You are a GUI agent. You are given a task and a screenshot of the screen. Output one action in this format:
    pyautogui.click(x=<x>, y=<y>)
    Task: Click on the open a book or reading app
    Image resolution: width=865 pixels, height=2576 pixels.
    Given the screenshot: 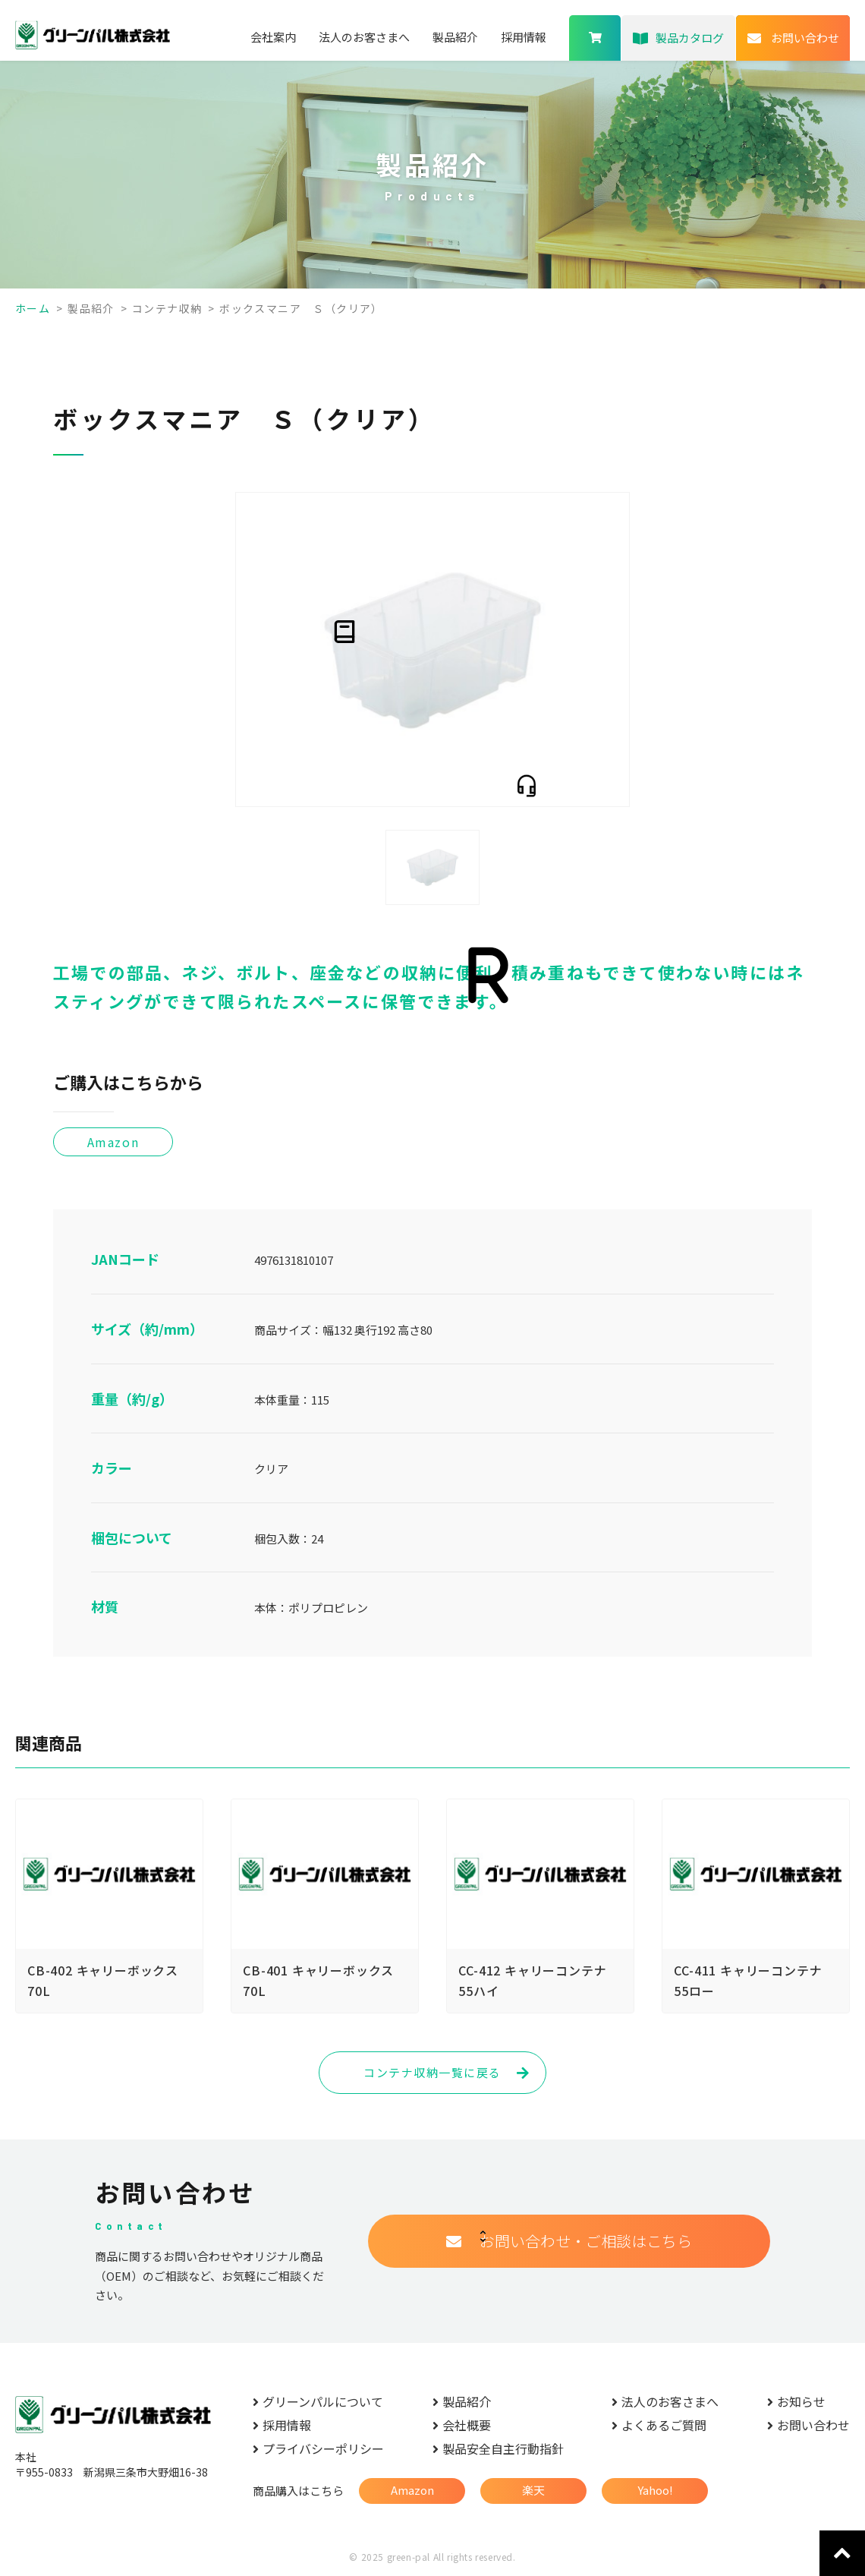 What is the action you would take?
    pyautogui.click(x=344, y=632)
    